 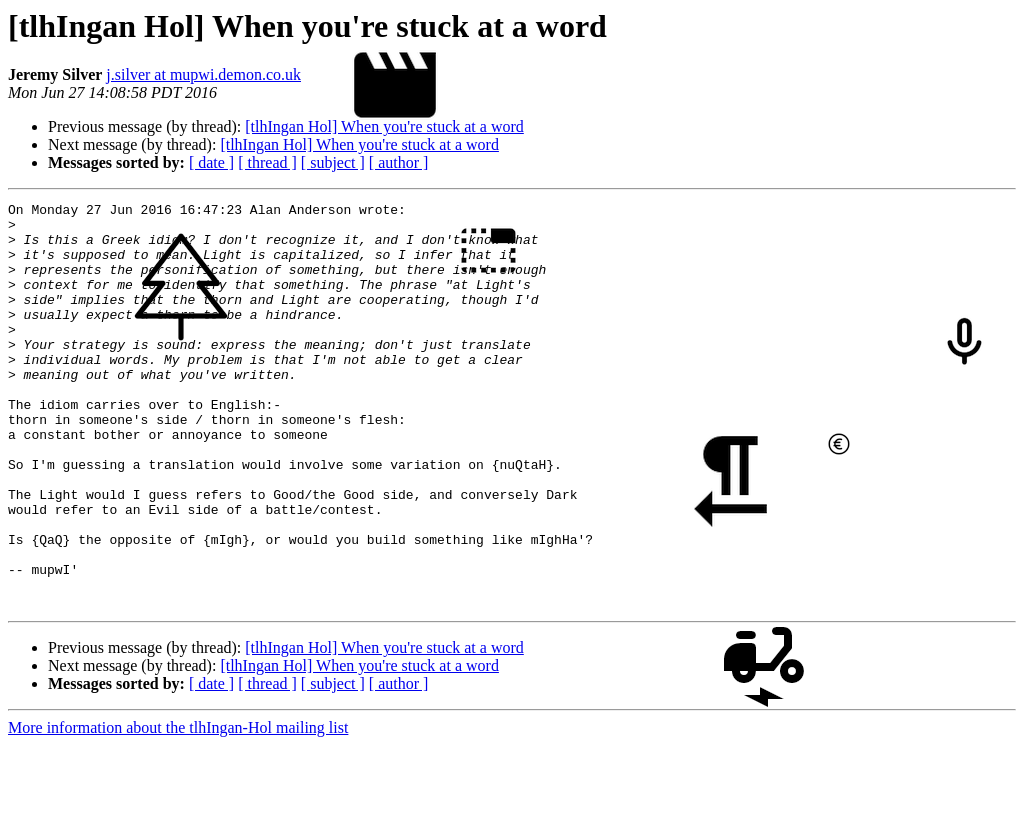 What do you see at coordinates (839, 444) in the screenshot?
I see `view price in euros` at bounding box center [839, 444].